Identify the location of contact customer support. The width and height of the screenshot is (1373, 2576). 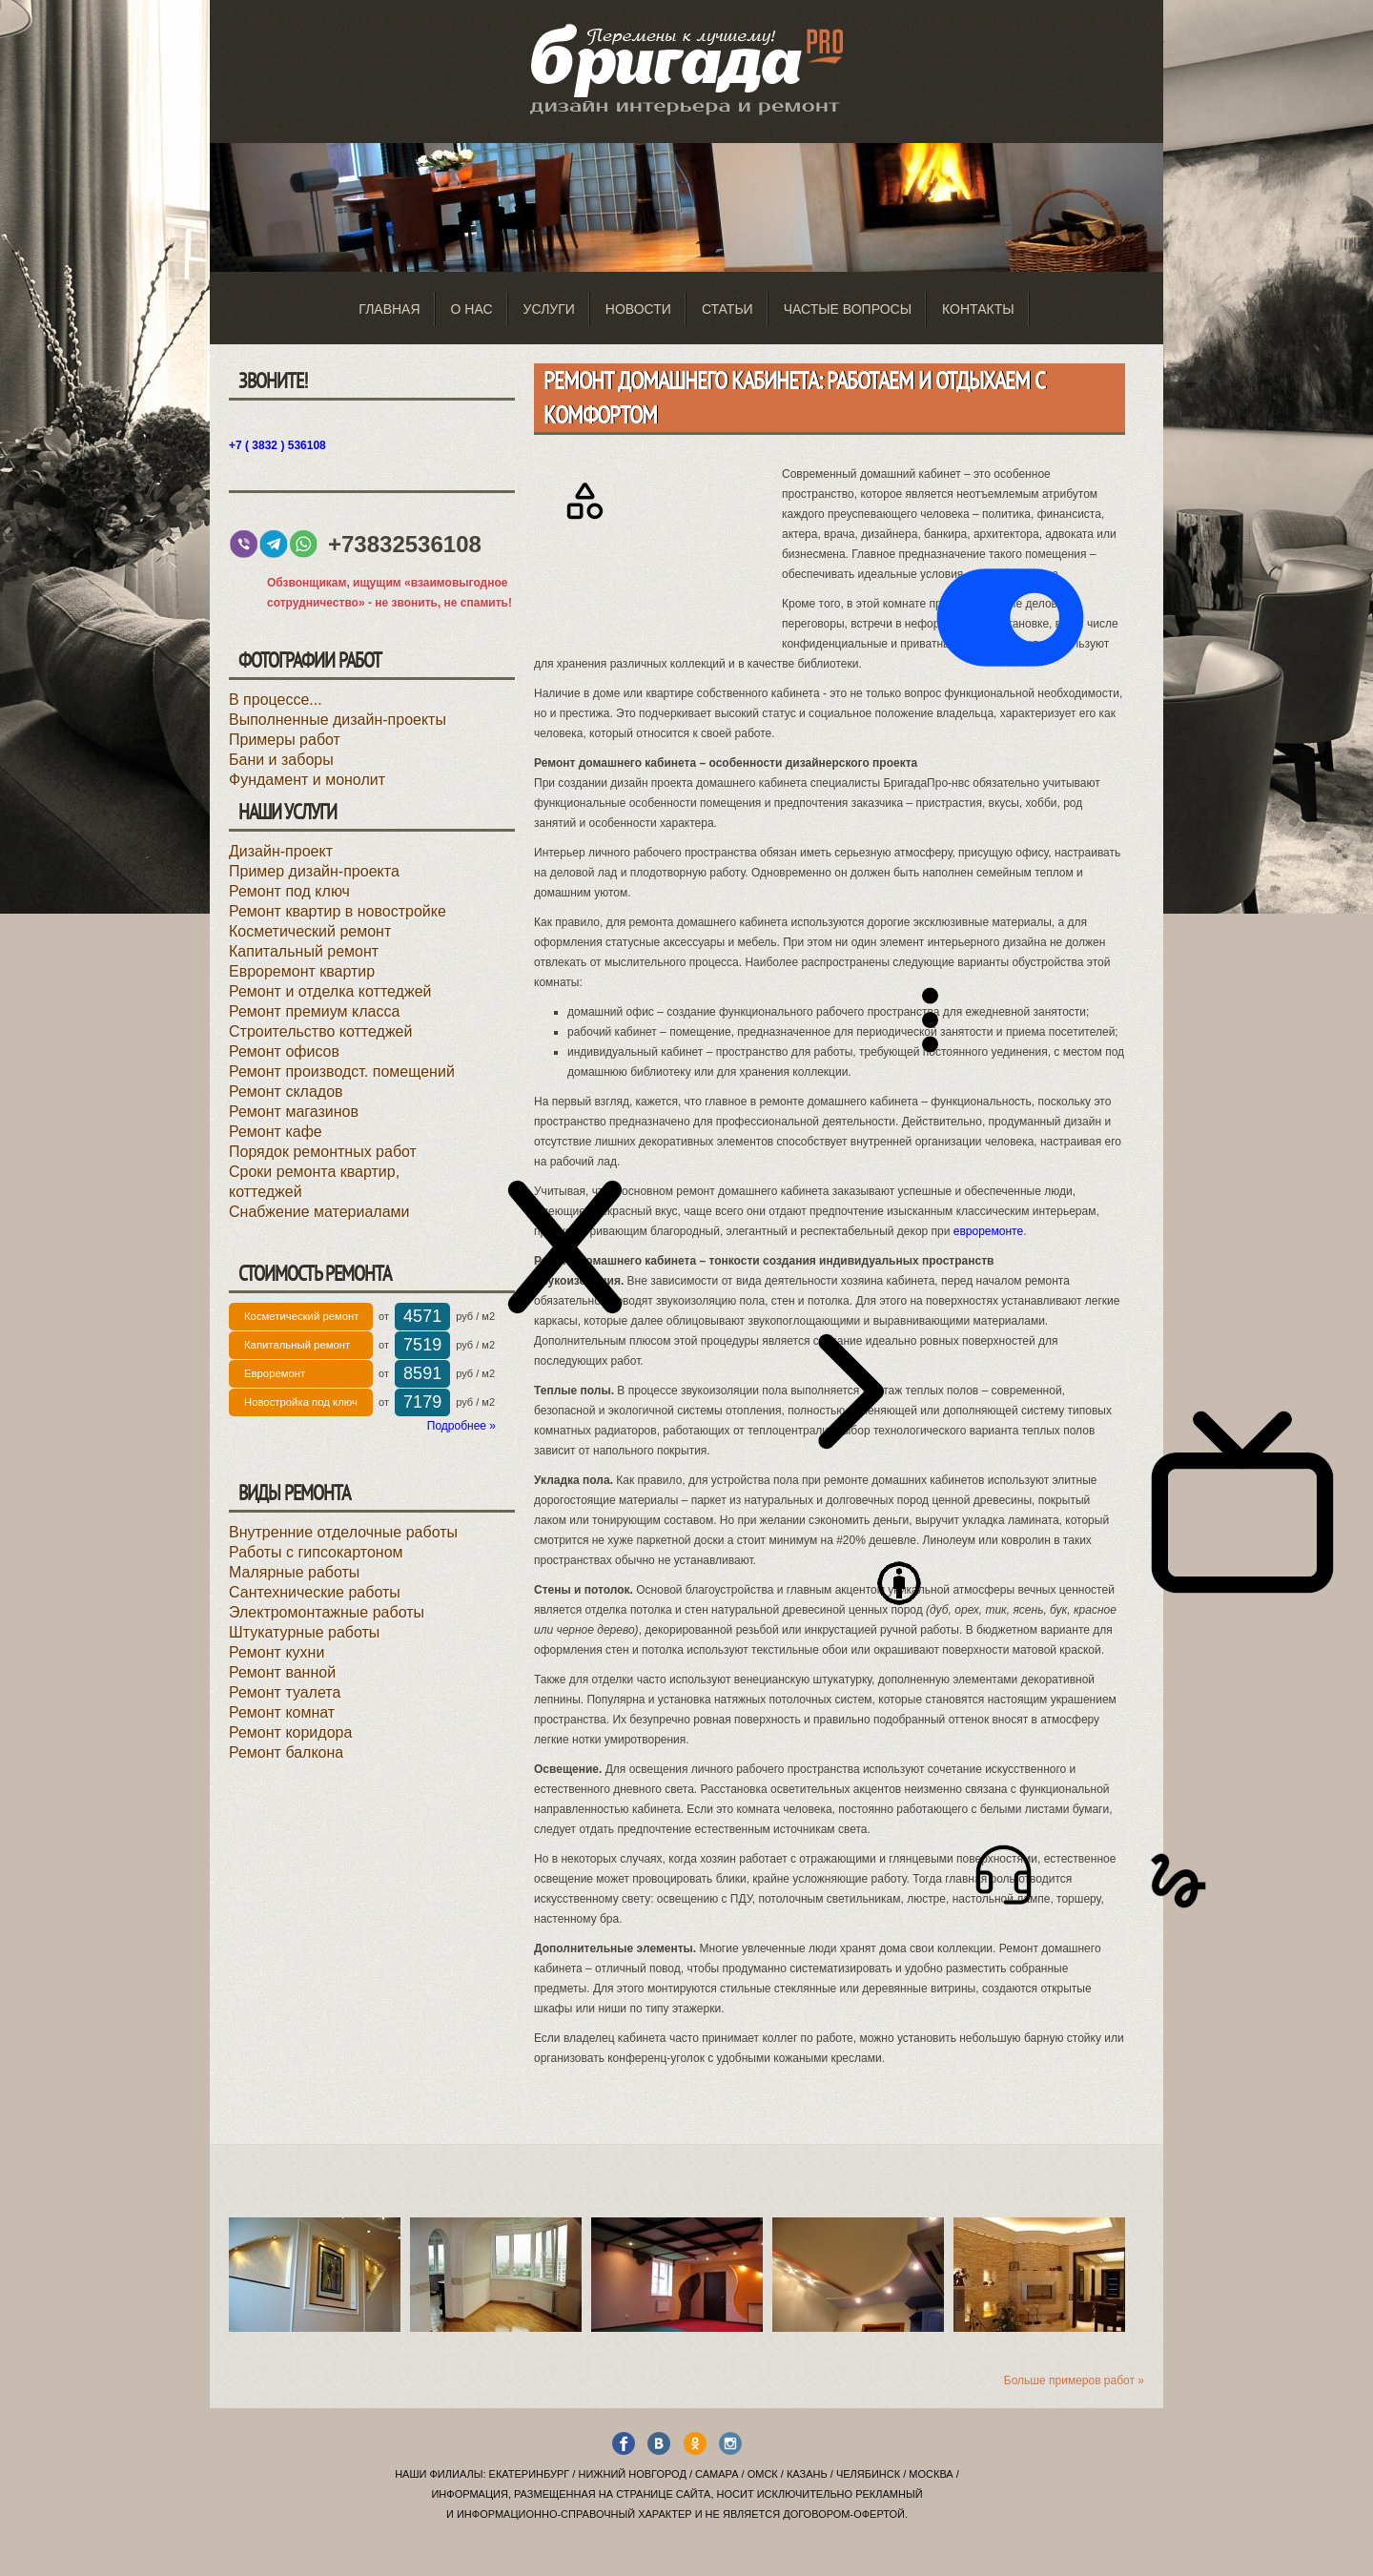
(1003, 1872).